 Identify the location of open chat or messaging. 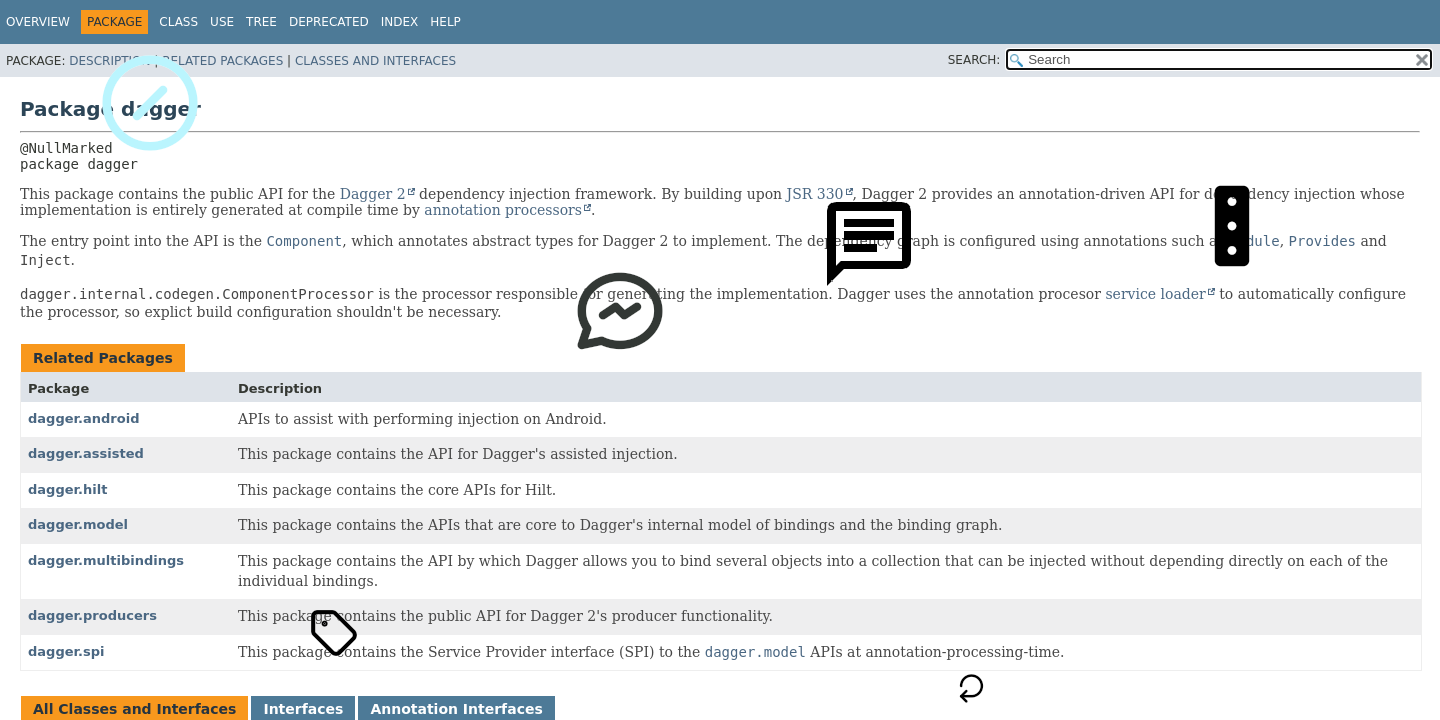
(869, 244).